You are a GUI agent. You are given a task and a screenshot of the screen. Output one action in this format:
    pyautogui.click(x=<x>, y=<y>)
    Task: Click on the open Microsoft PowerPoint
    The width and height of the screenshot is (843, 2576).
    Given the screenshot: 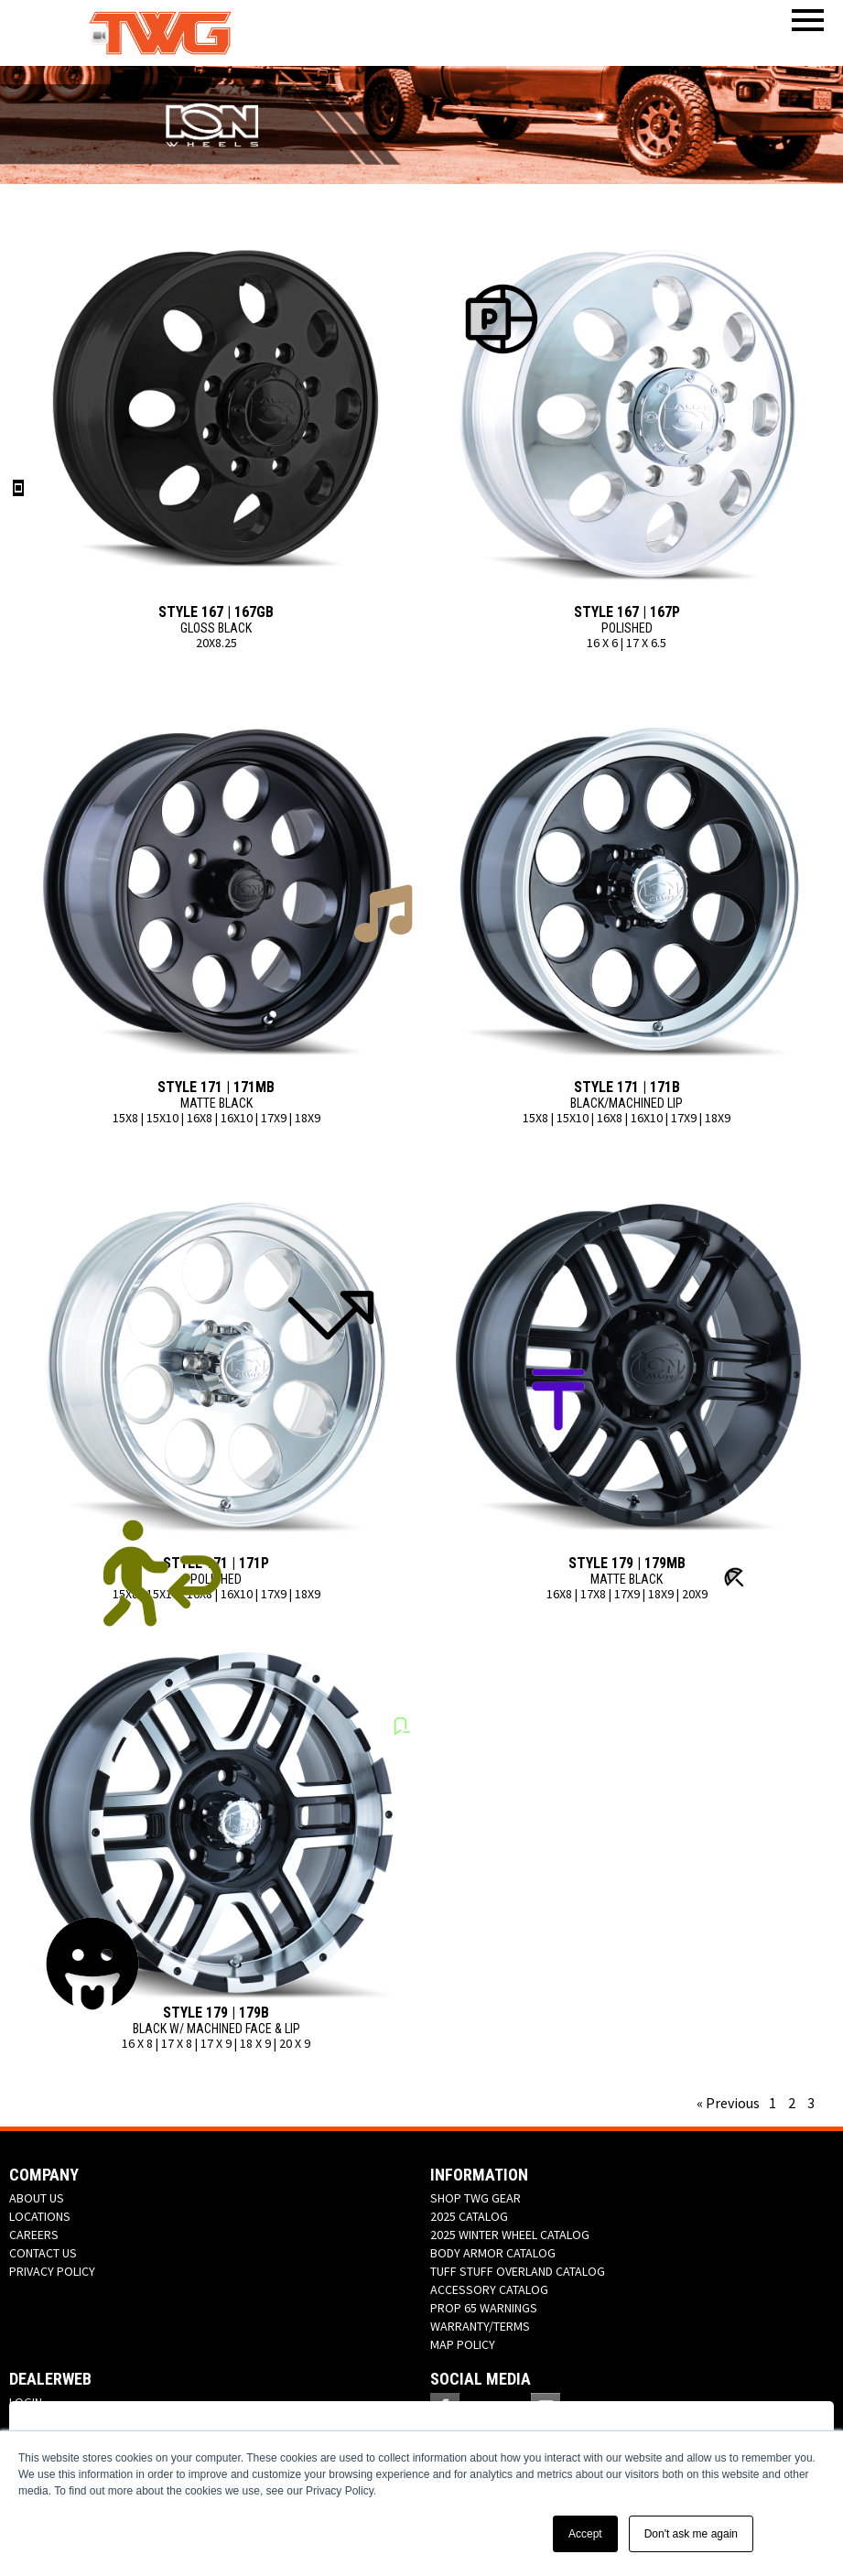 What is the action you would take?
    pyautogui.click(x=500, y=319)
    